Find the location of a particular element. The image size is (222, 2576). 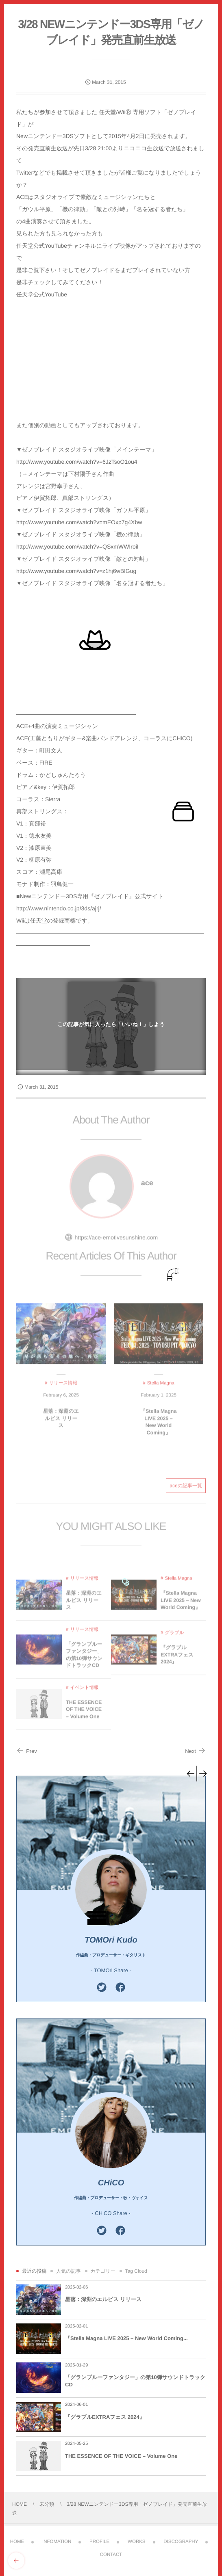

view stacked layers or cards is located at coordinates (183, 811).